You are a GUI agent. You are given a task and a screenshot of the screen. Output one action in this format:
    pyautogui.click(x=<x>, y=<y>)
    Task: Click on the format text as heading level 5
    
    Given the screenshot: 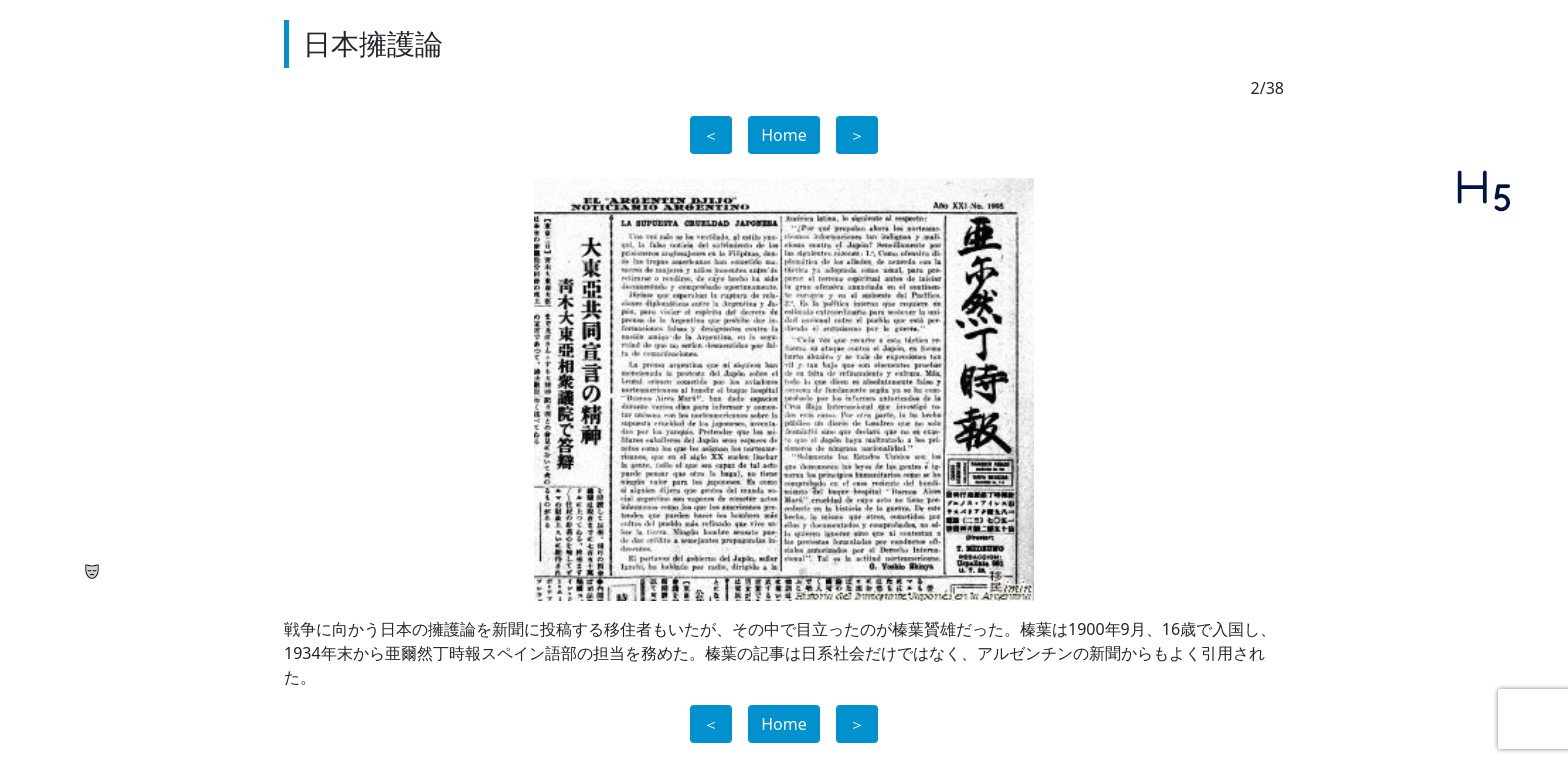 What is the action you would take?
    pyautogui.click(x=1481, y=190)
    